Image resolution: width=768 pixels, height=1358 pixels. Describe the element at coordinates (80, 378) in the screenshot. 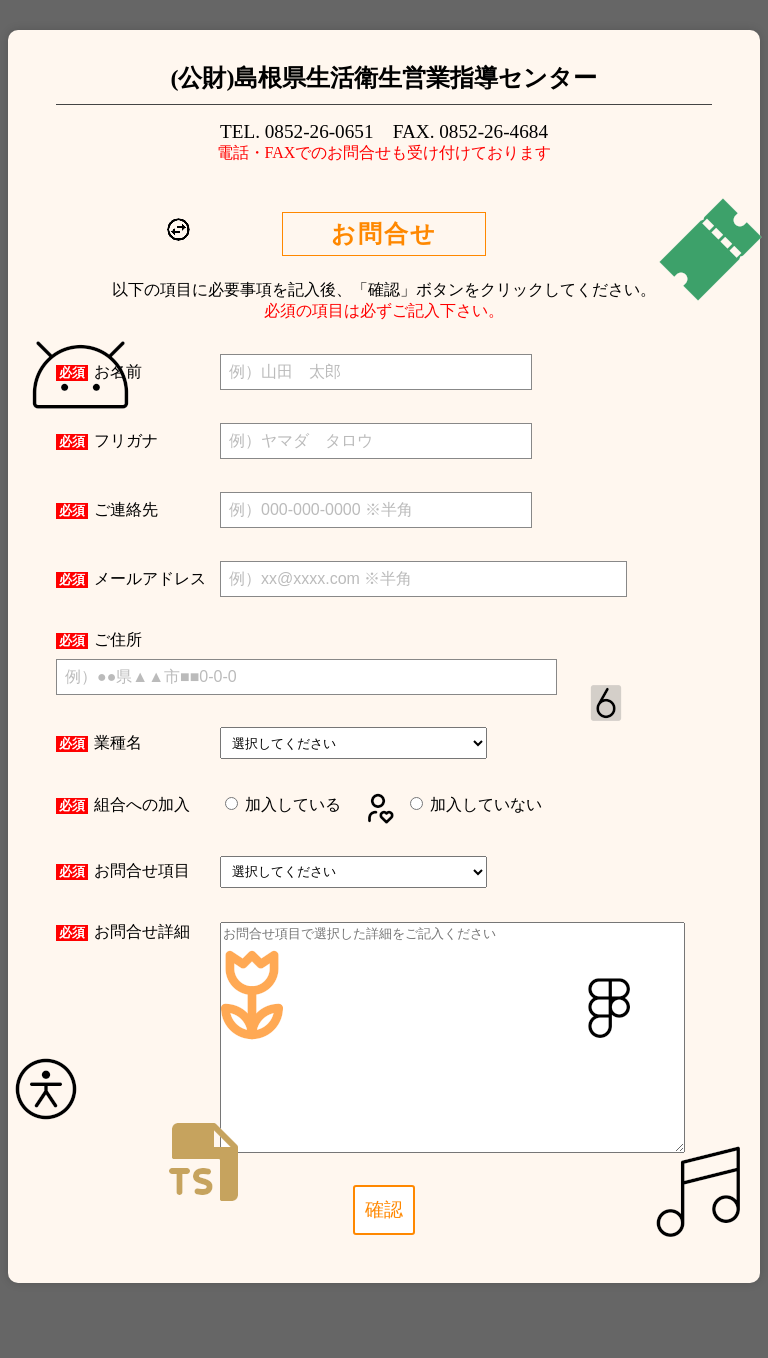

I see `android operating system logo` at that location.